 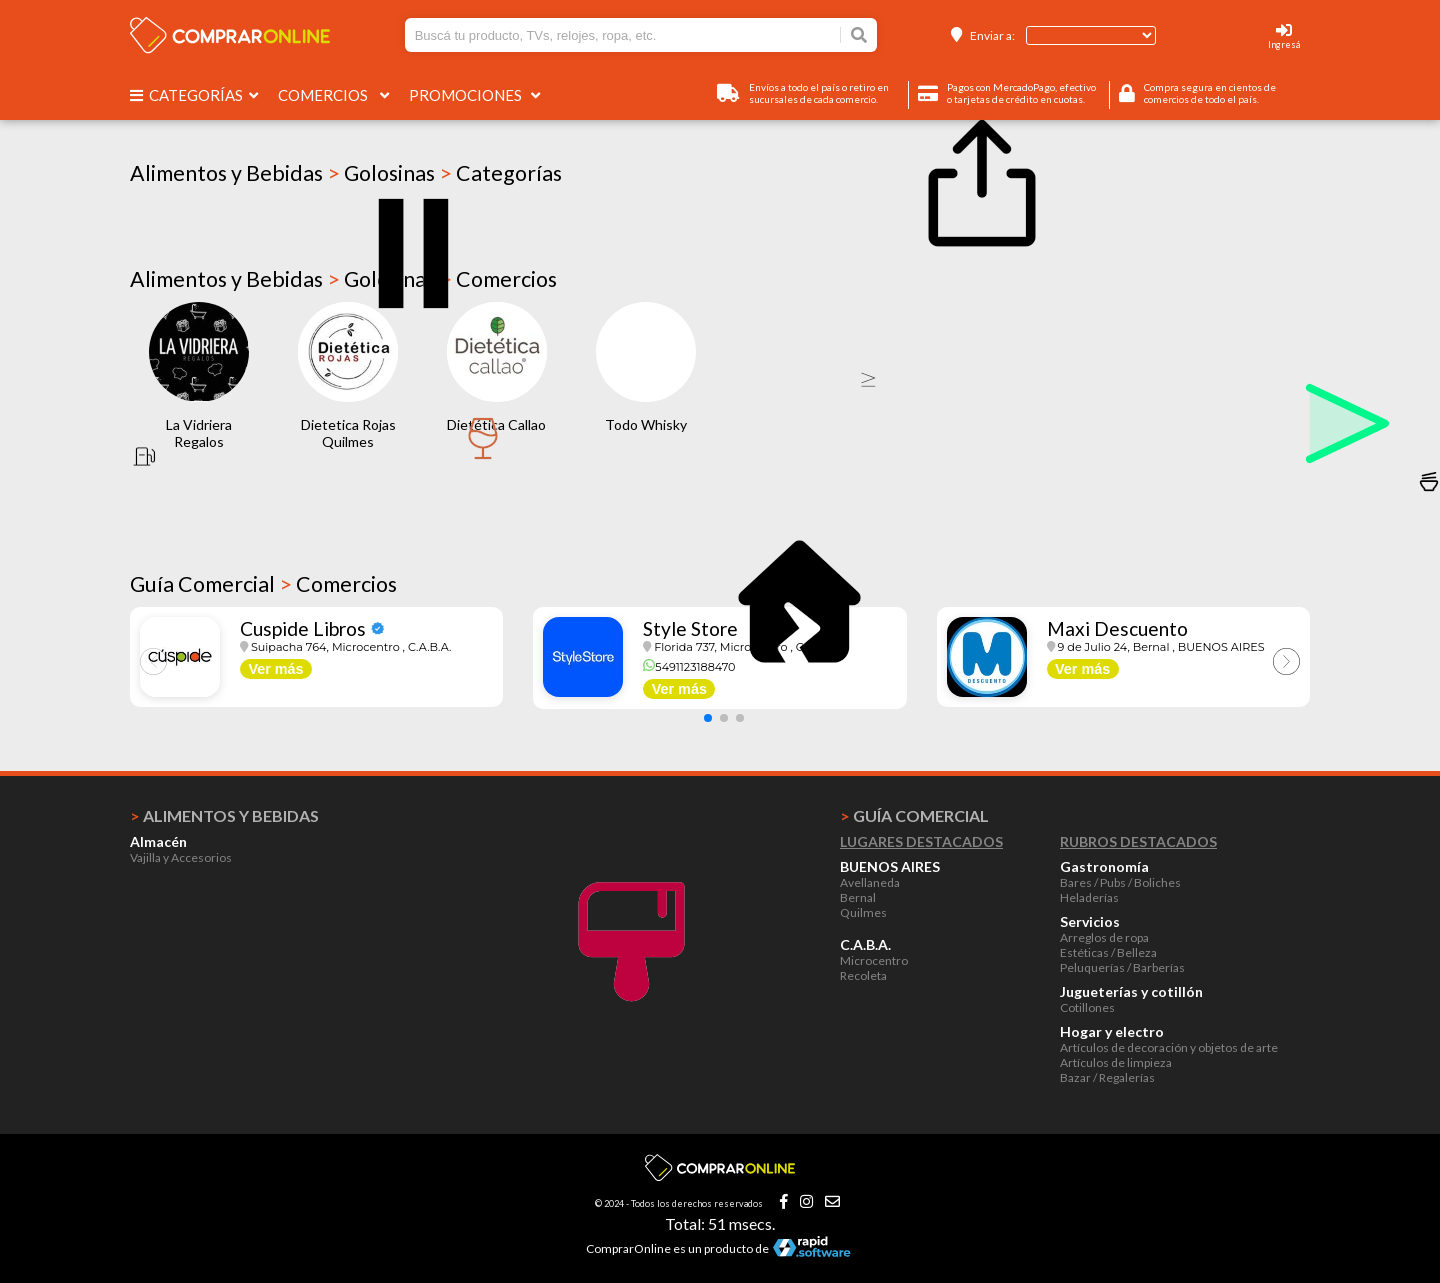 What do you see at coordinates (1341, 423) in the screenshot?
I see `navigate to the next item` at bounding box center [1341, 423].